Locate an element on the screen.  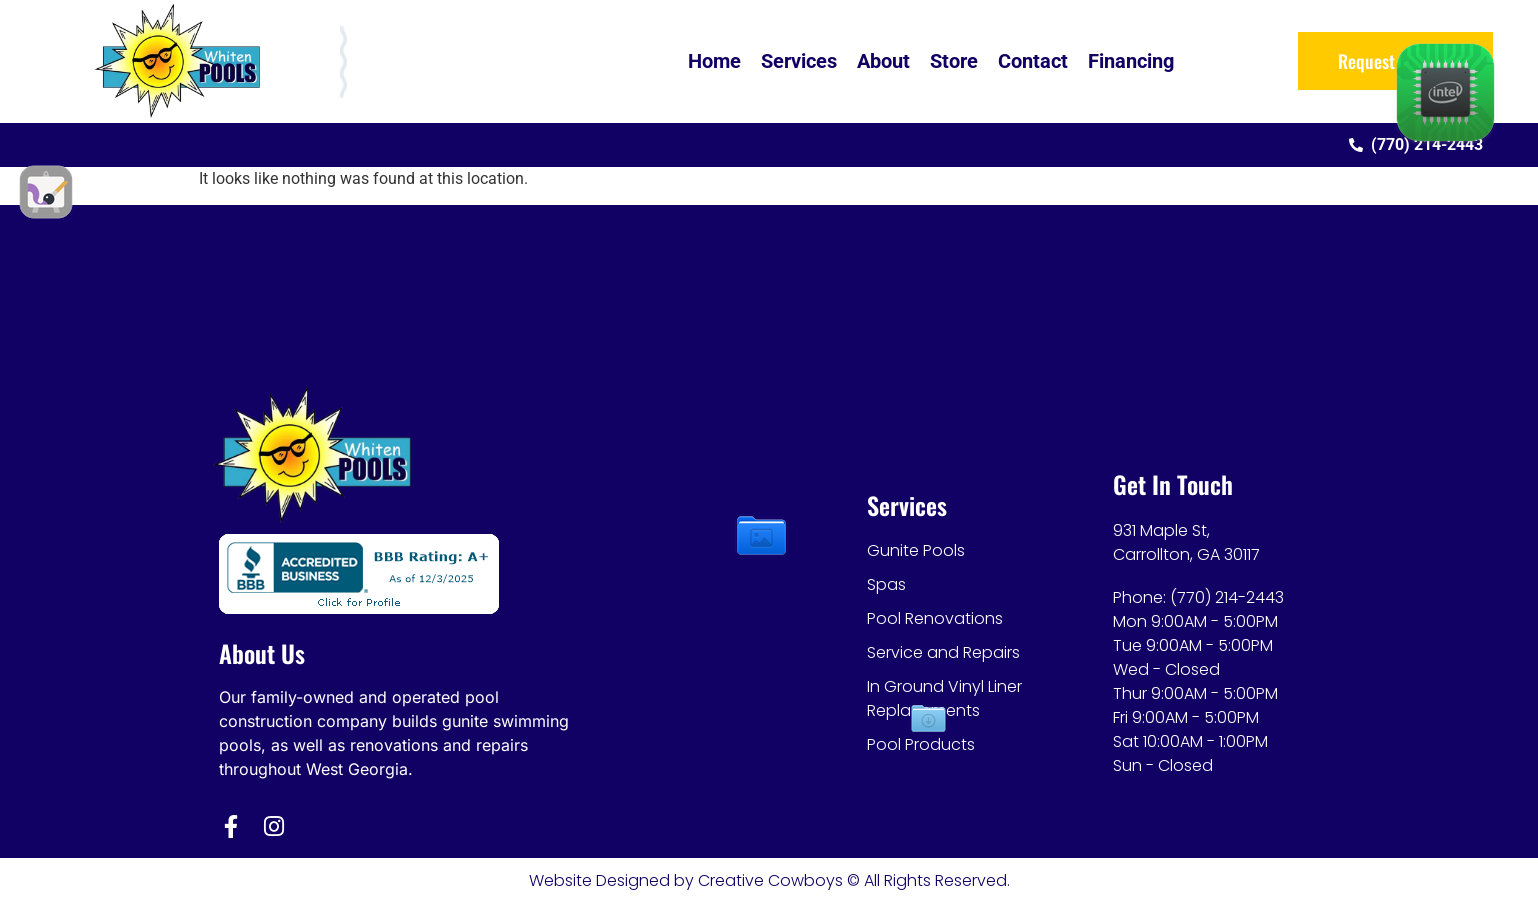
open your images folder is located at coordinates (761, 535).